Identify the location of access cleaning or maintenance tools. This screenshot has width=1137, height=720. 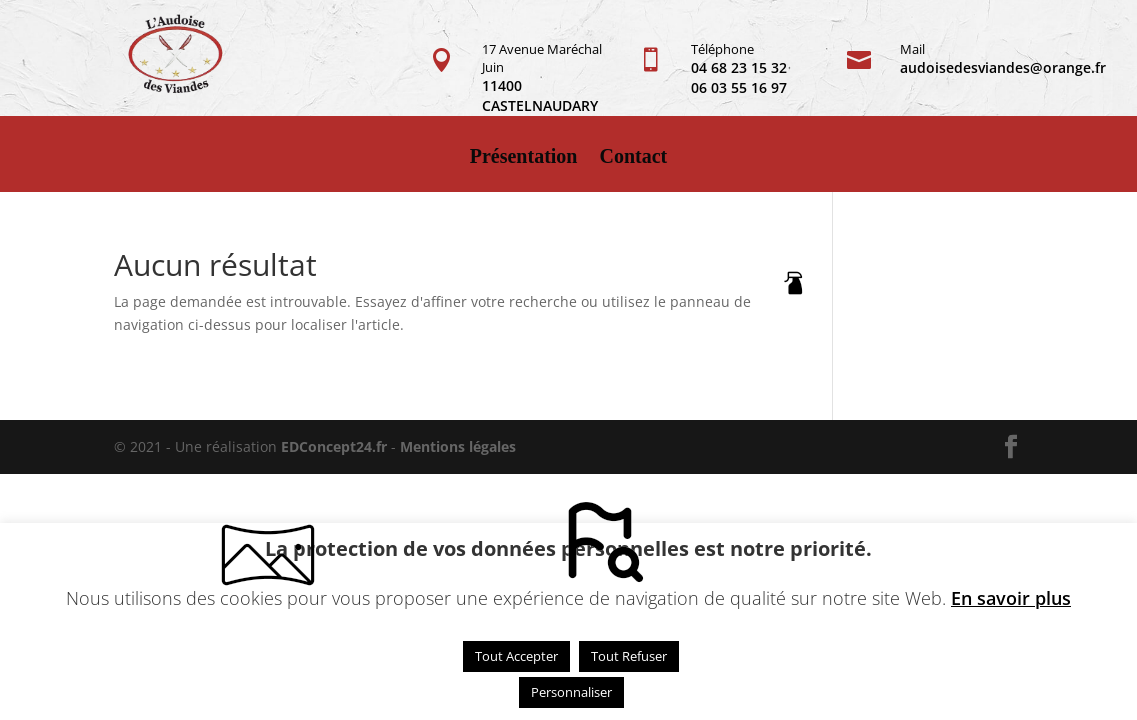
(794, 283).